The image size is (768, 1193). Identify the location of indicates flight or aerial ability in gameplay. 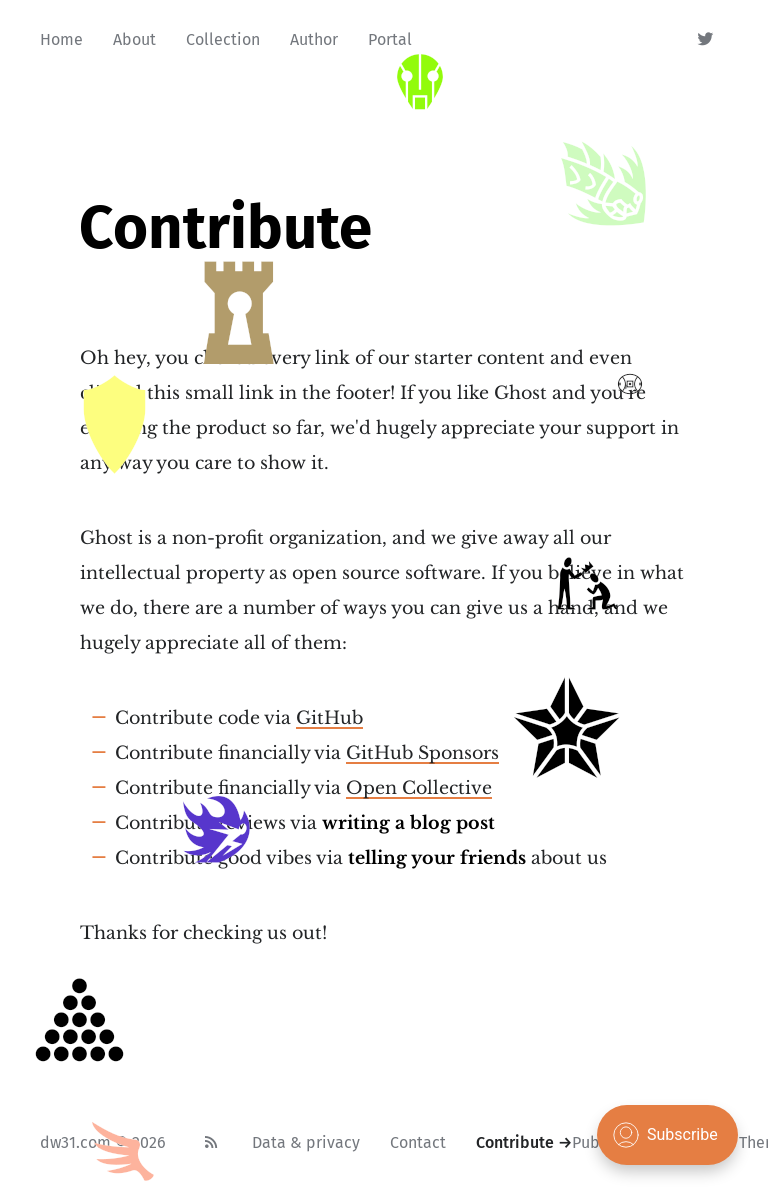
(123, 1152).